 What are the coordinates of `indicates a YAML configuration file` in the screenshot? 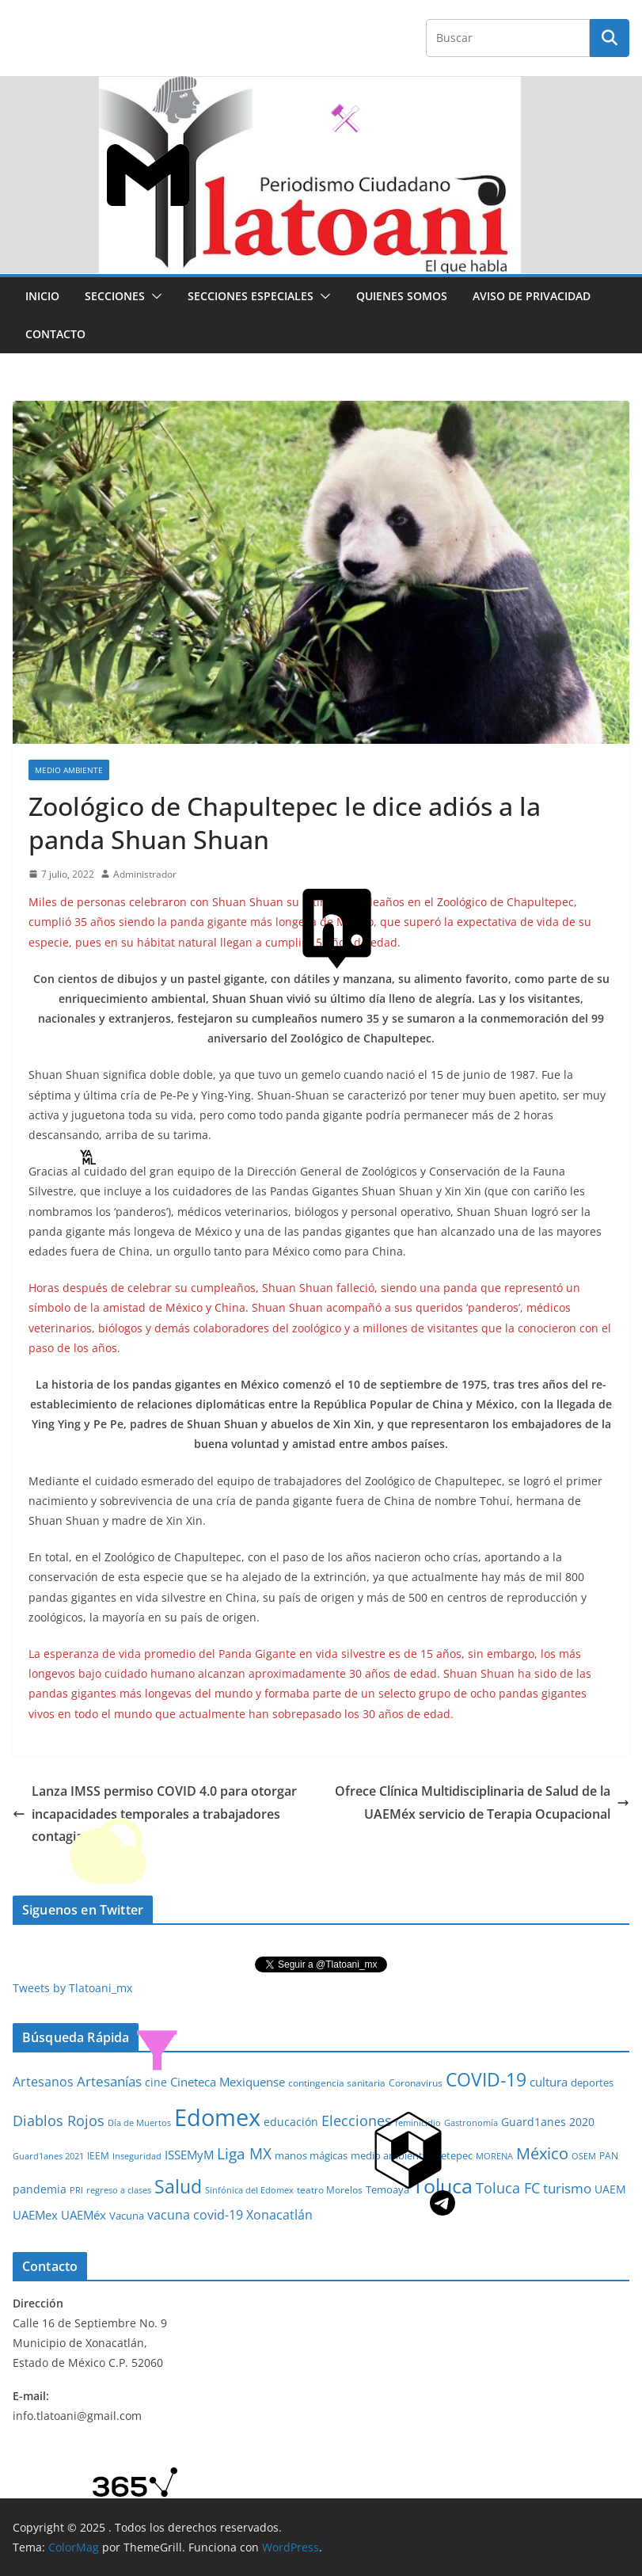 It's located at (88, 1157).